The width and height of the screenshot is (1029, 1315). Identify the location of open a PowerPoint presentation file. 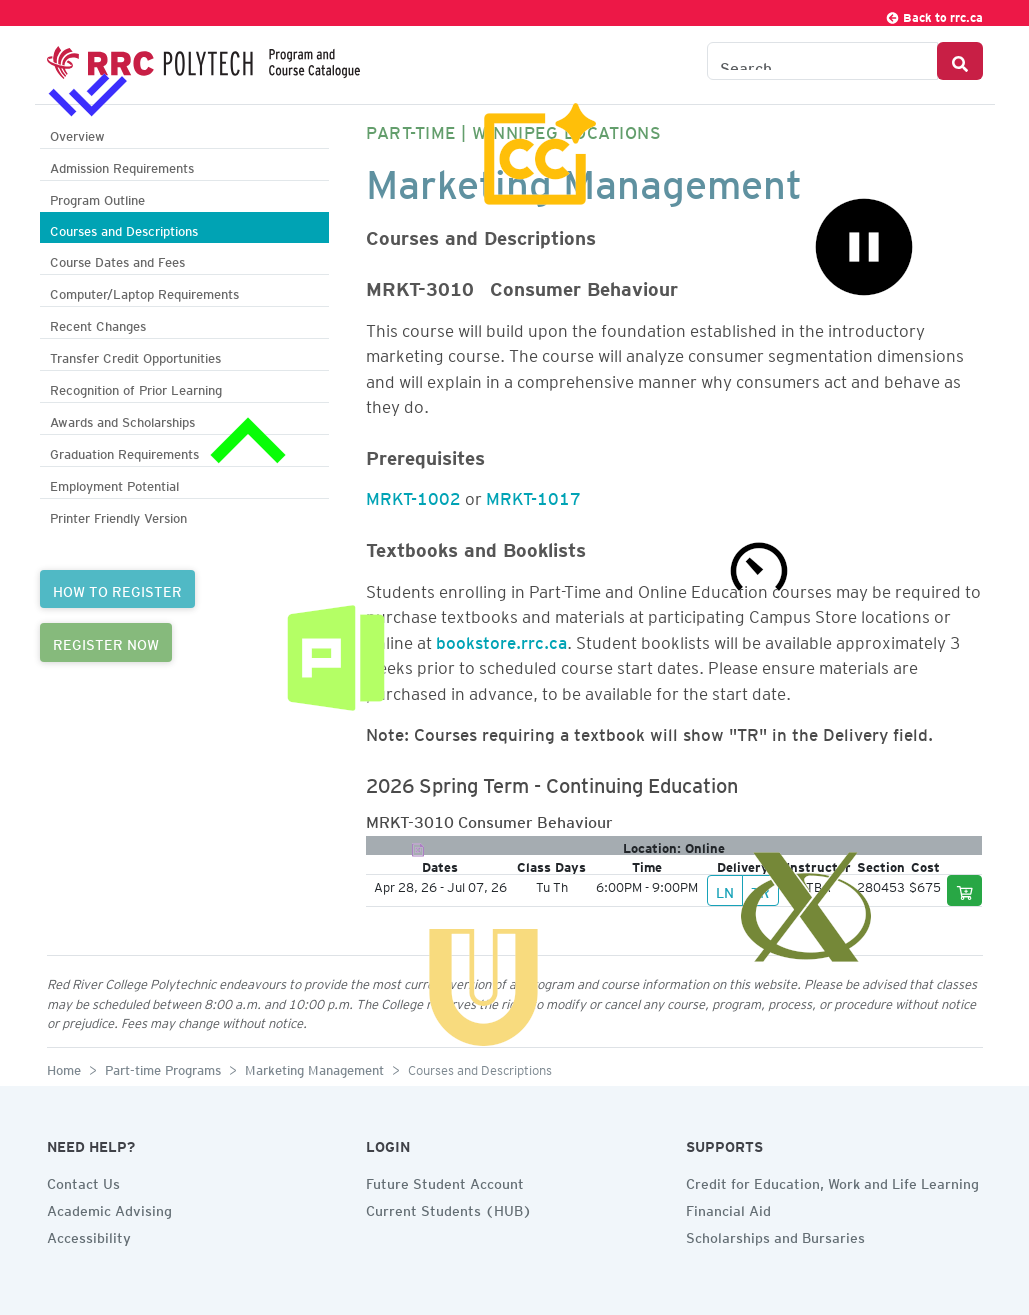
(336, 658).